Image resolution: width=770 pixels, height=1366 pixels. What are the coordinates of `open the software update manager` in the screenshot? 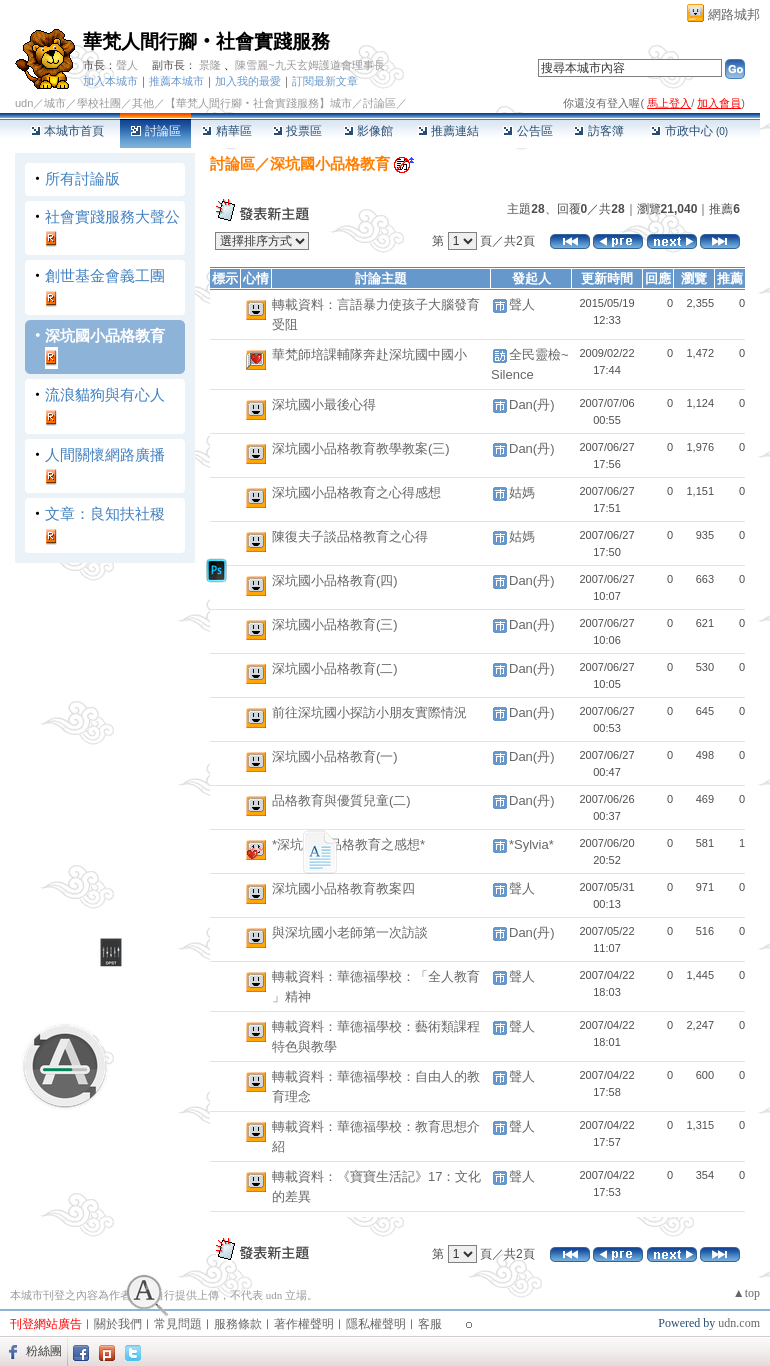 It's located at (65, 1066).